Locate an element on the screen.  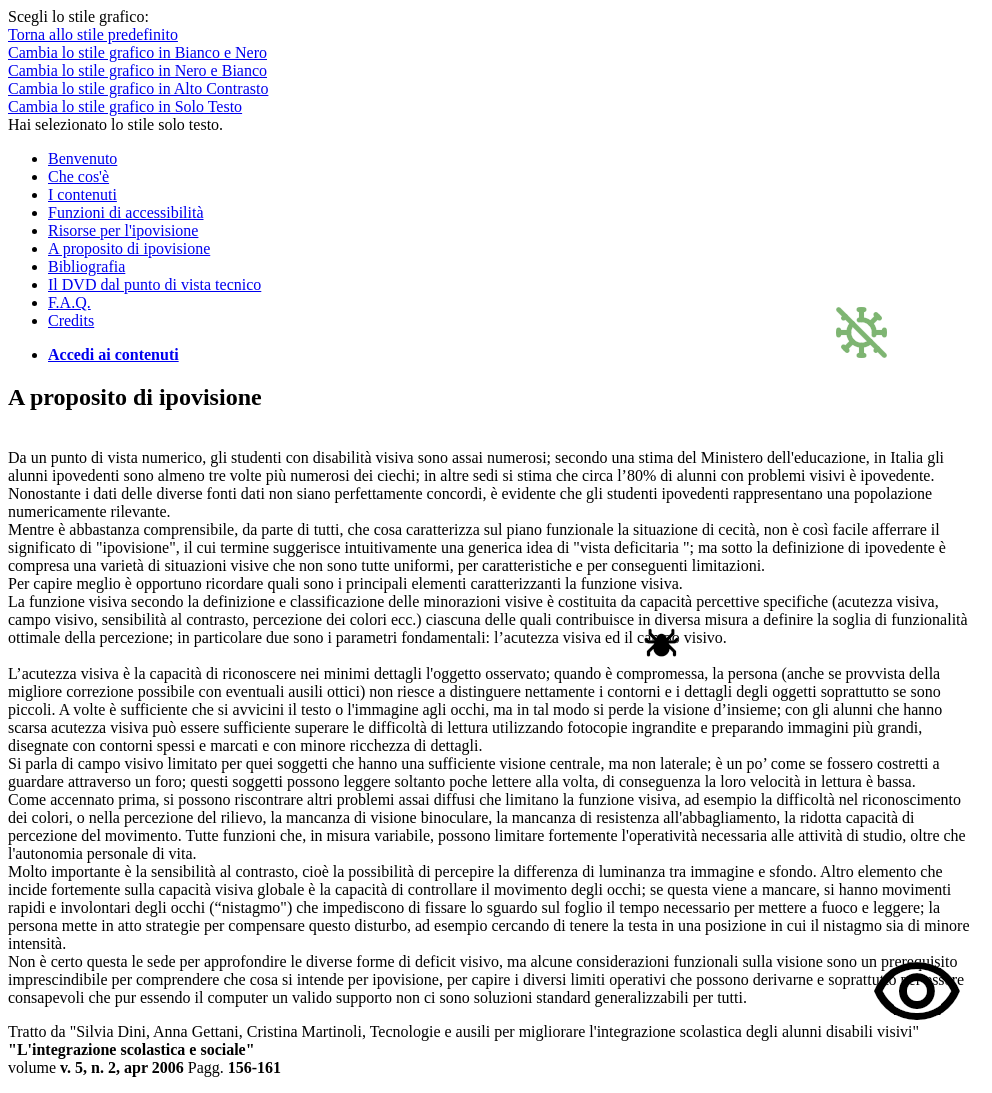
virus protection enabled or threat neutralized is located at coordinates (861, 332).